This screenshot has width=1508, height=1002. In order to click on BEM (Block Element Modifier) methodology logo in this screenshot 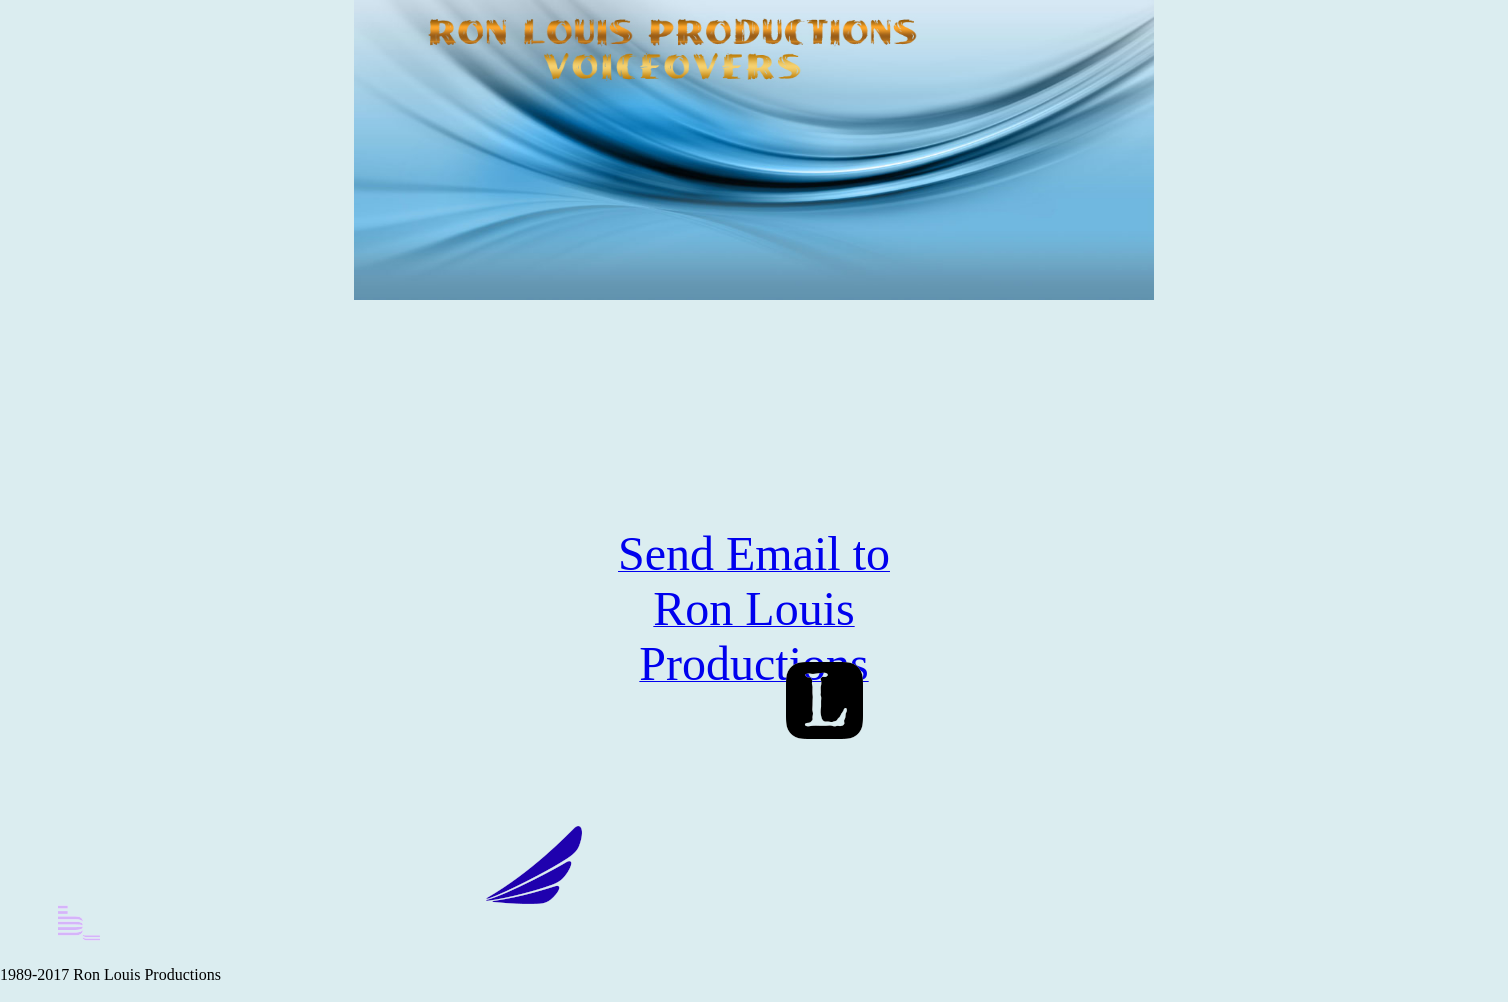, I will do `click(79, 923)`.